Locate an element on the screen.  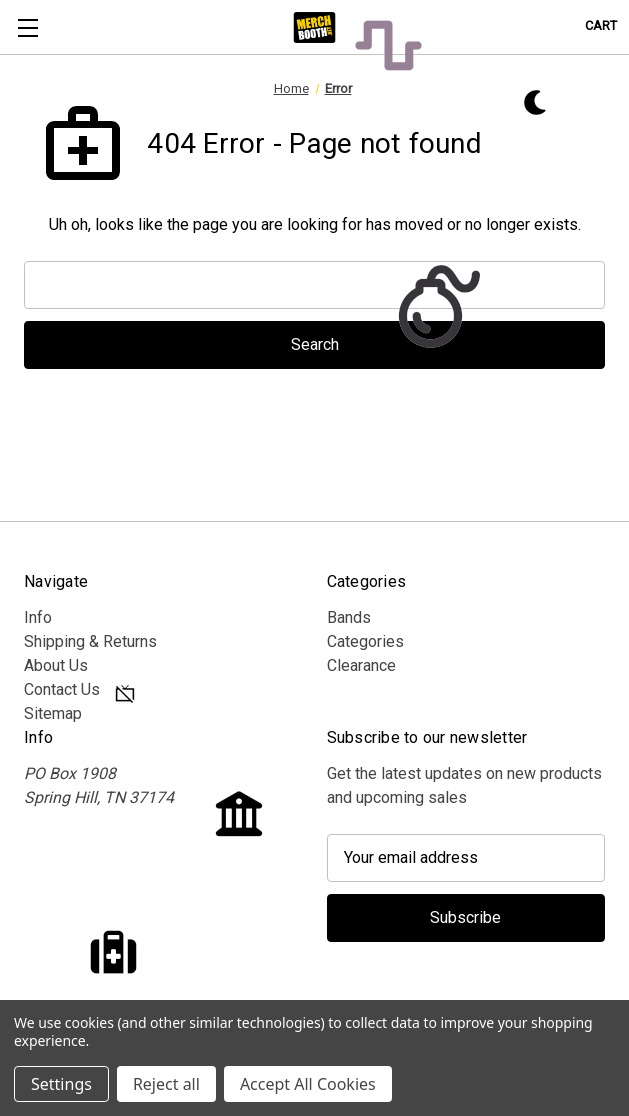
access health or medical services is located at coordinates (113, 953).